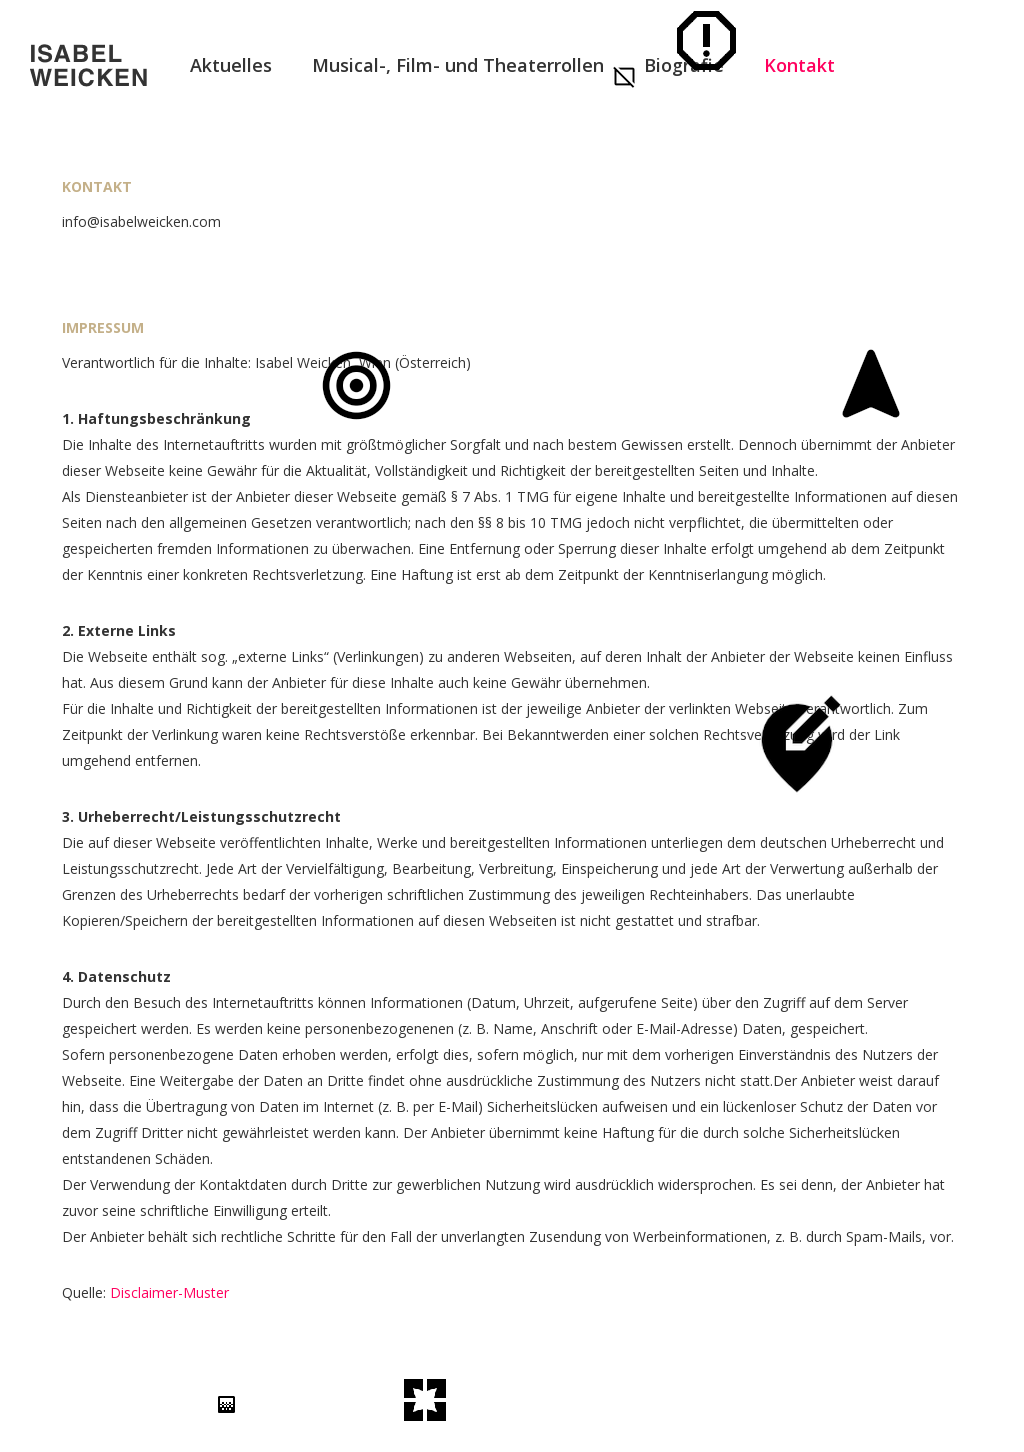 The image size is (1024, 1452). I want to click on start navigation to destination, so click(871, 383).